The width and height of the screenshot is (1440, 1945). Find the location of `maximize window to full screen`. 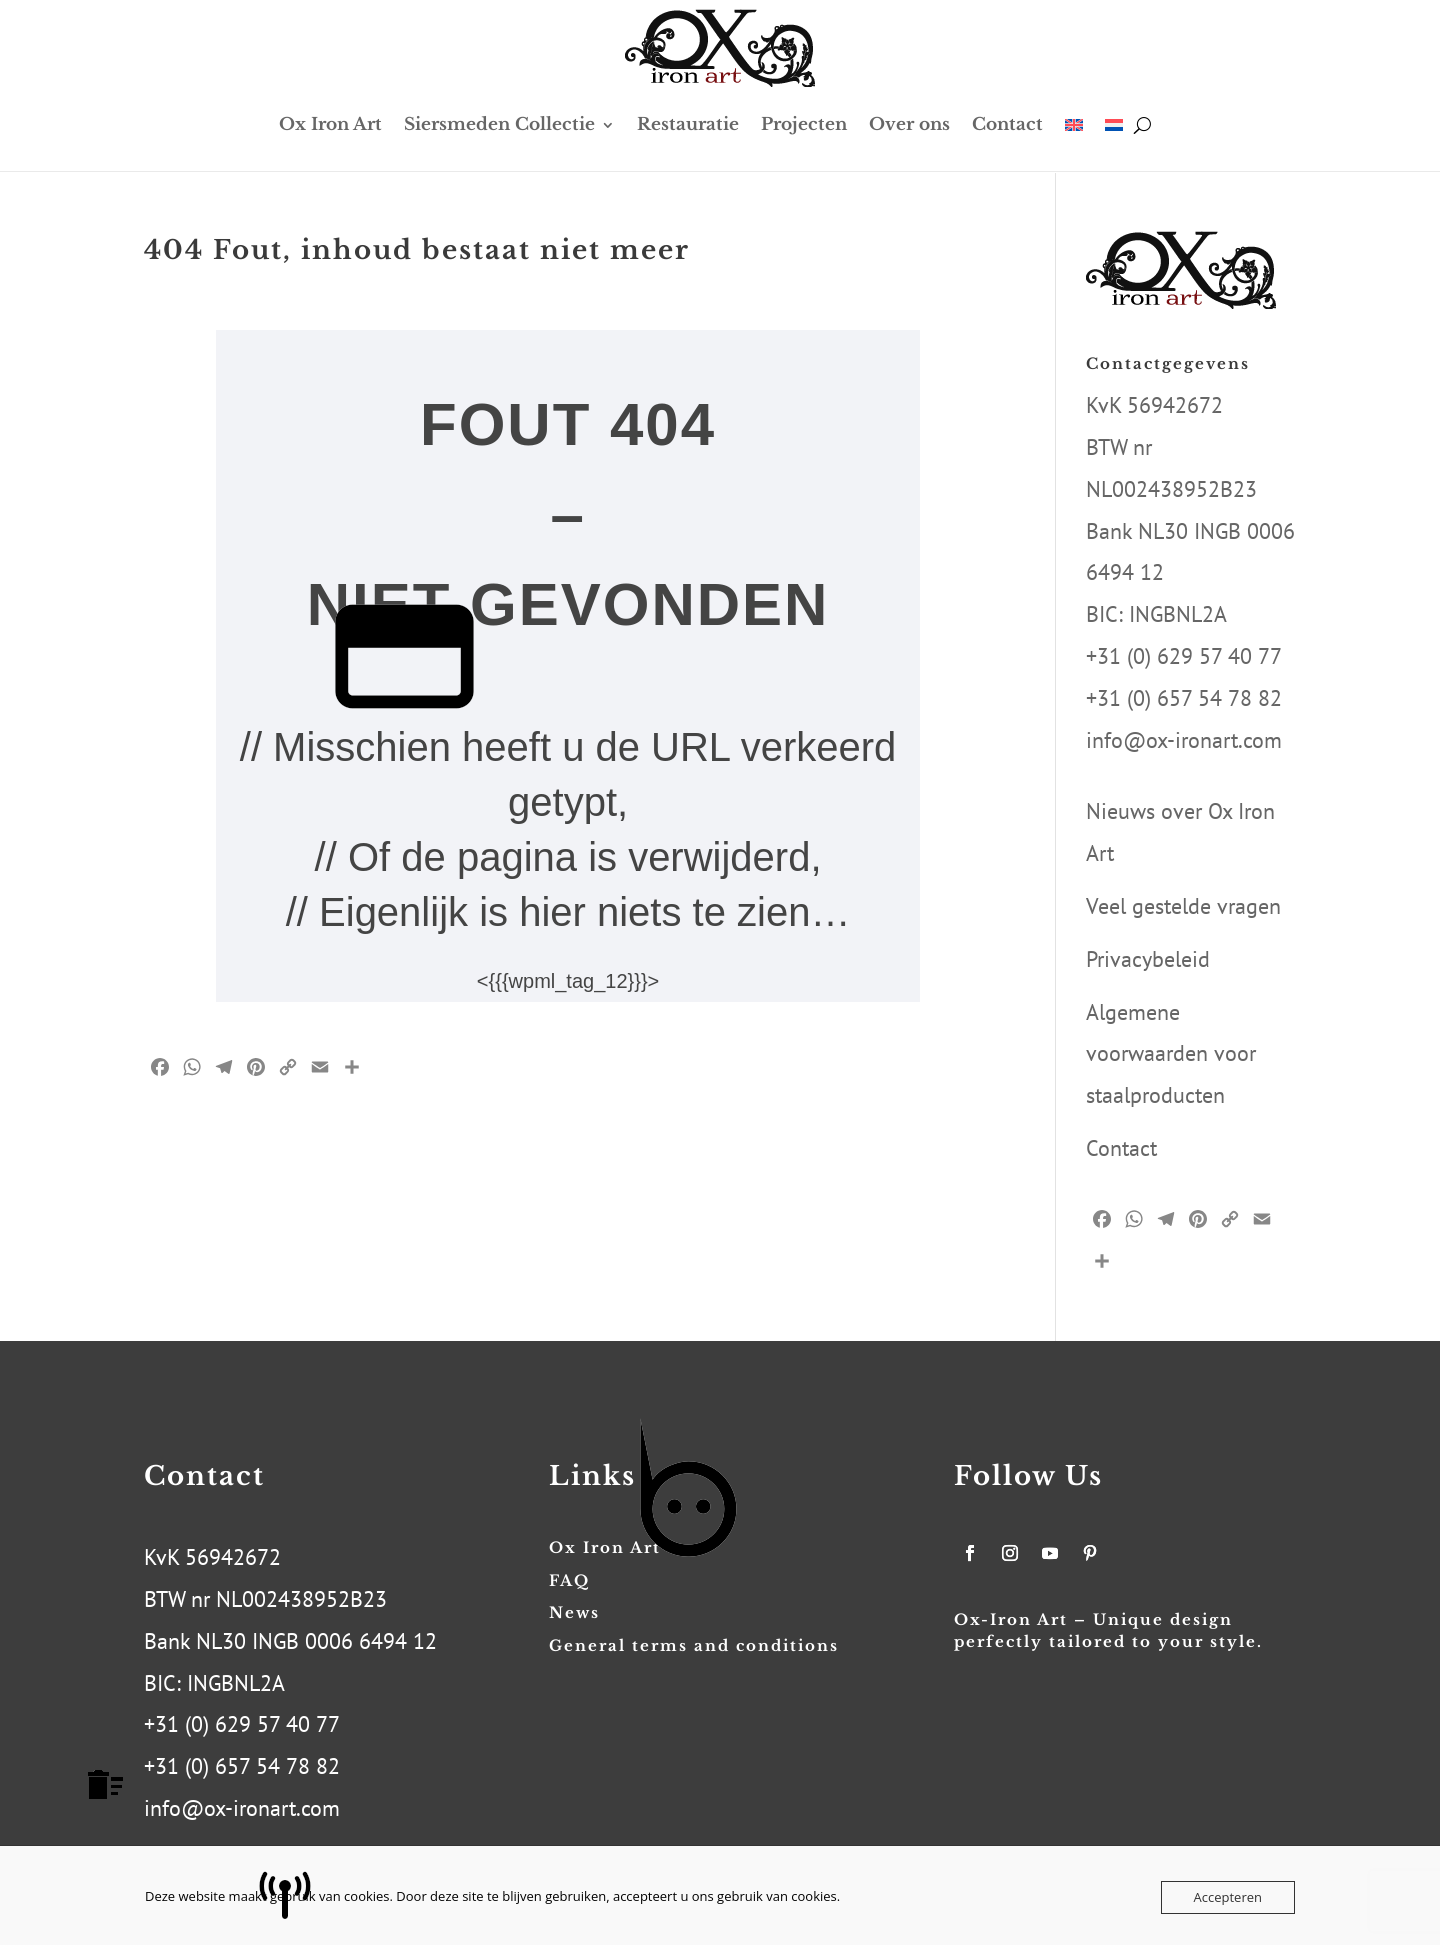

maximize window to full screen is located at coordinates (404, 656).